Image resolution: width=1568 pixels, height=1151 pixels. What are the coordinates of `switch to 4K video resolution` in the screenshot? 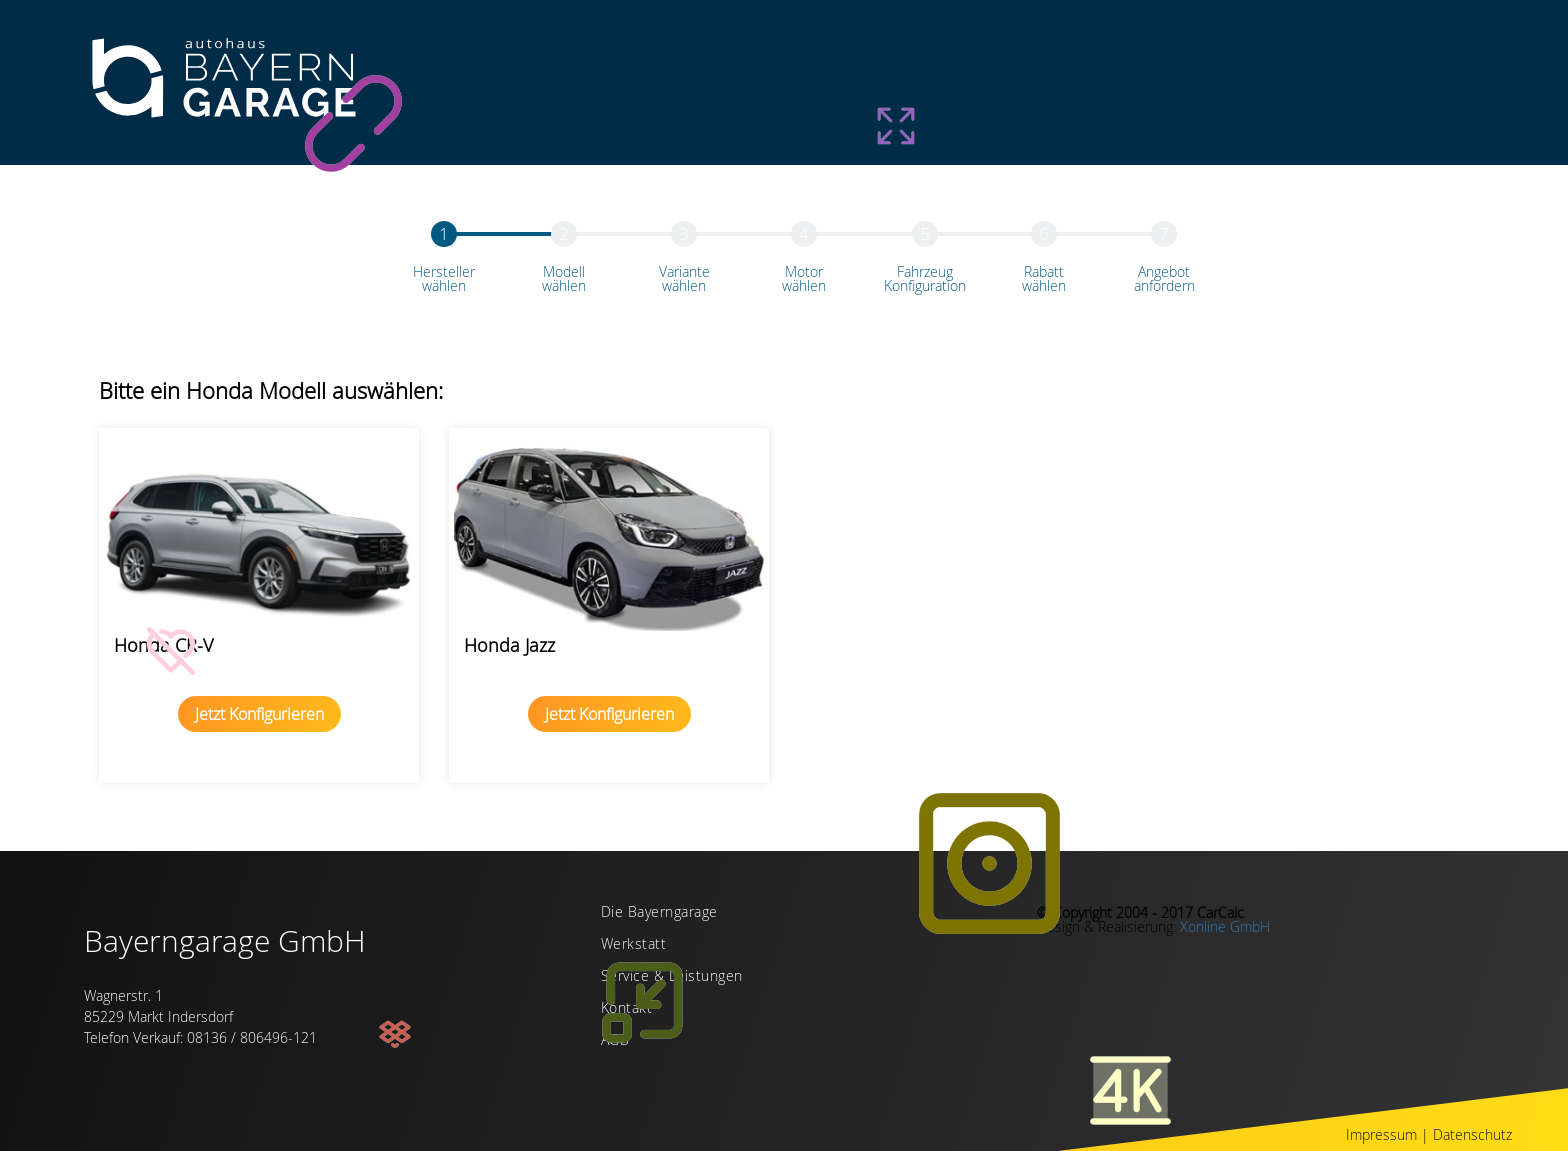 It's located at (1130, 1090).